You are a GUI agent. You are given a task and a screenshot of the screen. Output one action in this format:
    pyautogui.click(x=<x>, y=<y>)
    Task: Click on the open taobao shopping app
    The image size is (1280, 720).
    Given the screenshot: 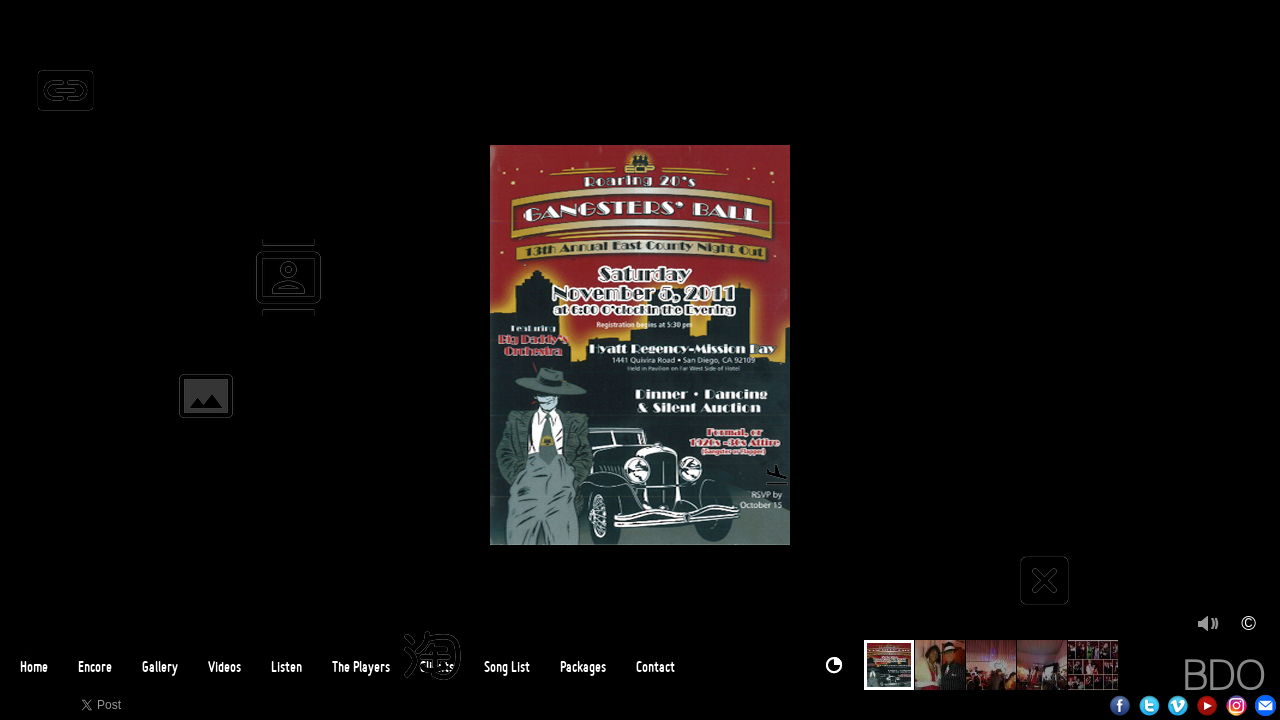 What is the action you would take?
    pyautogui.click(x=432, y=654)
    